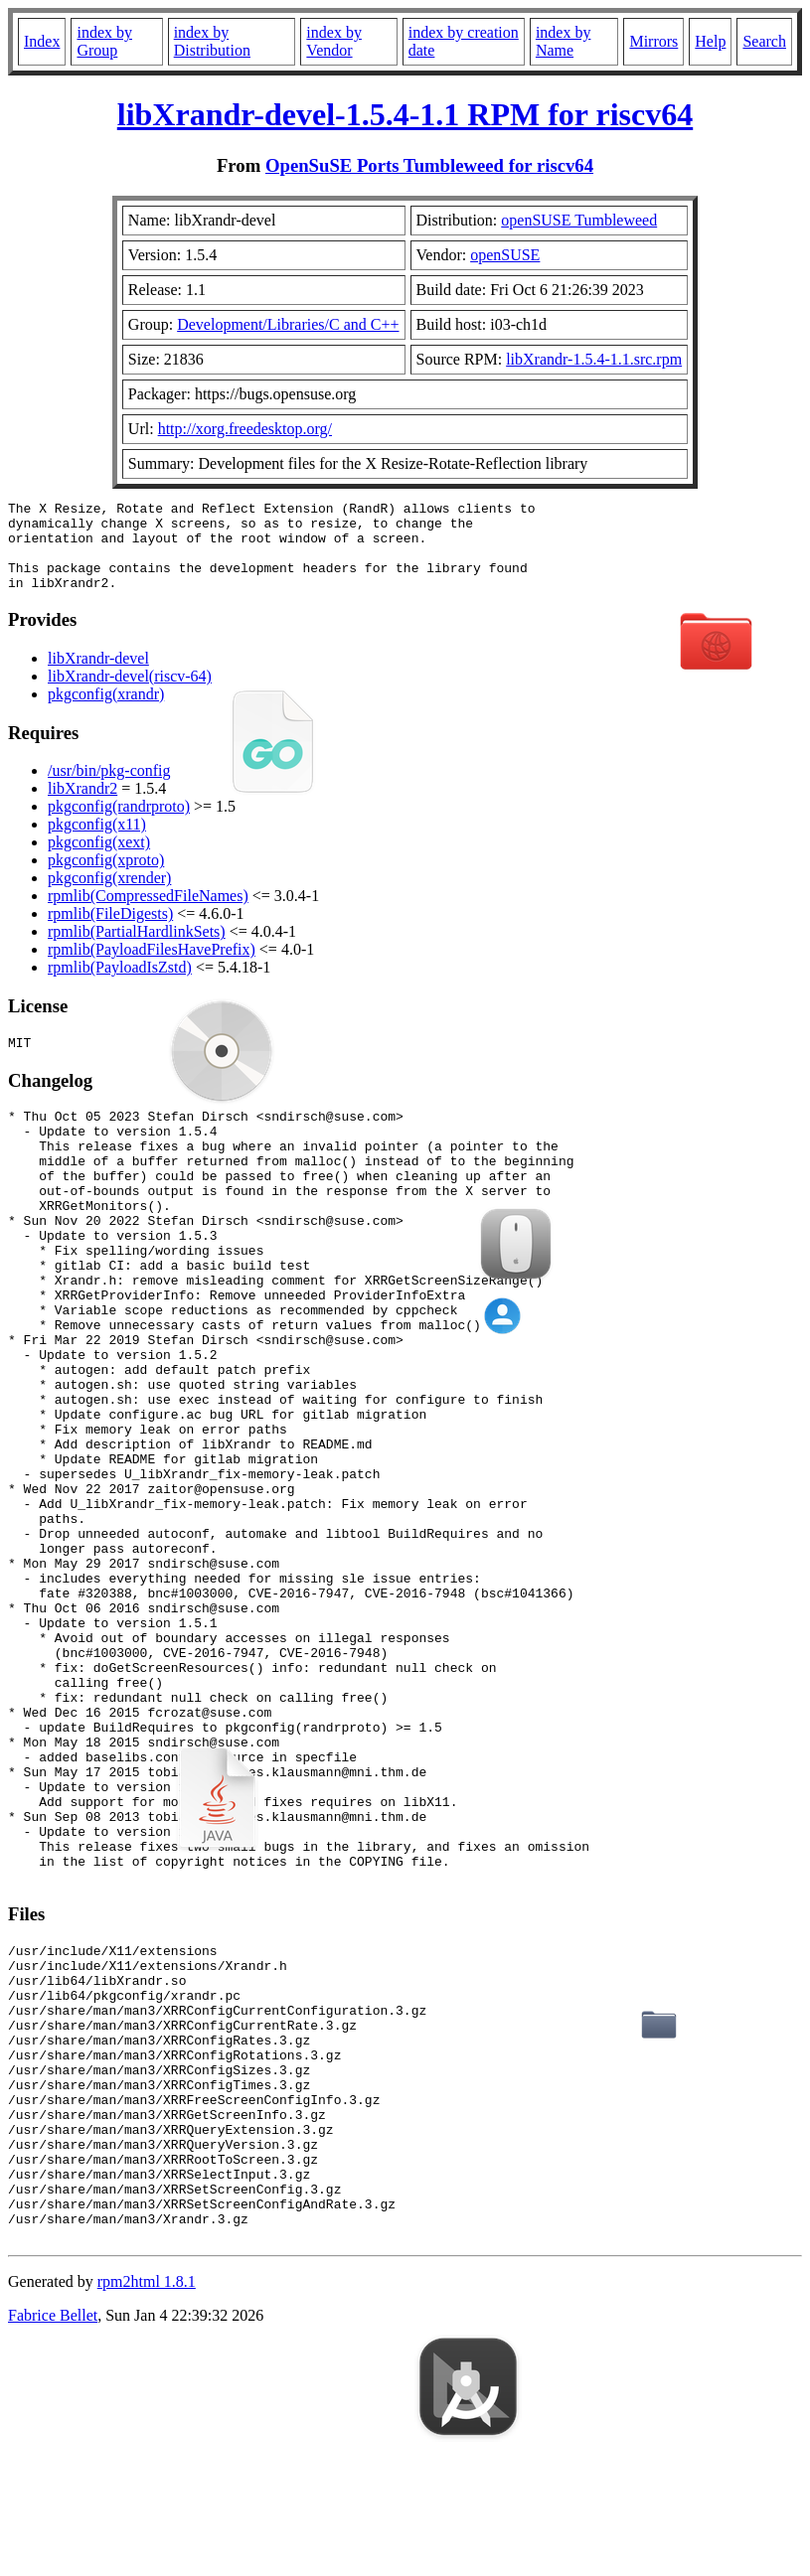  I want to click on default user profile avatar, so click(502, 1315).